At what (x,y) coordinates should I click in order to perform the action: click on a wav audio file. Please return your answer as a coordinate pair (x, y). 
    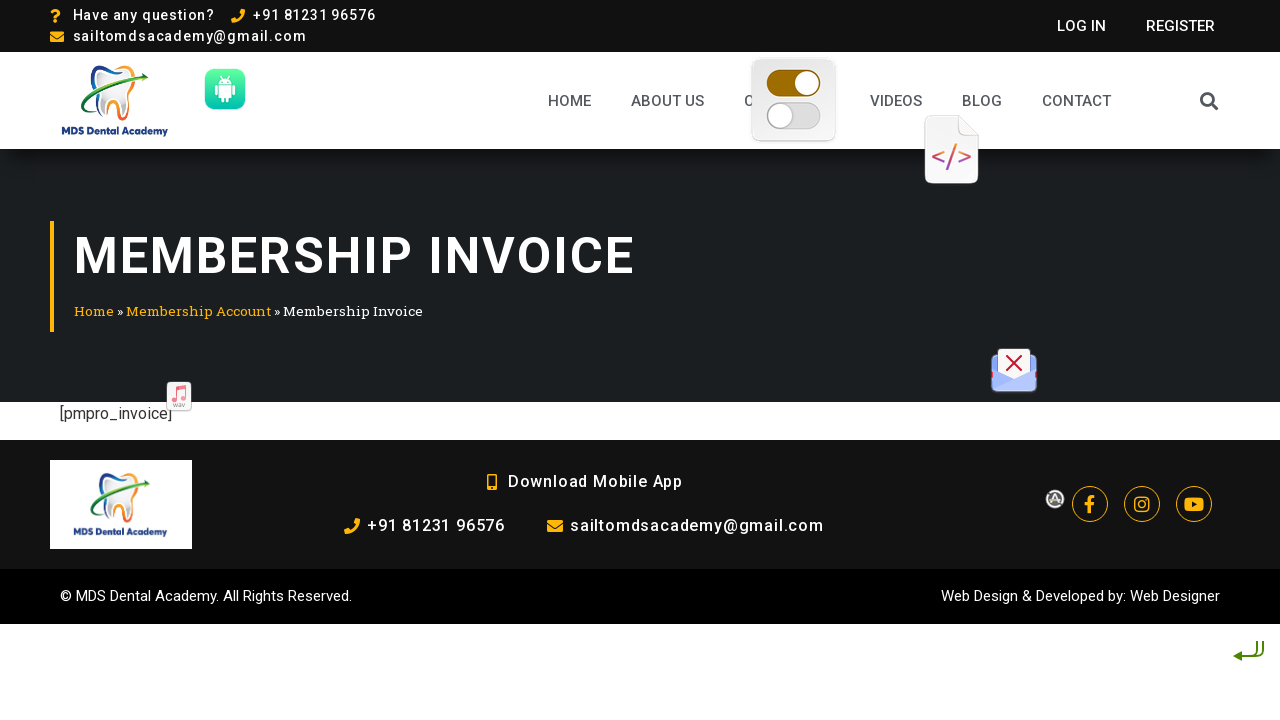
    Looking at the image, I should click on (179, 396).